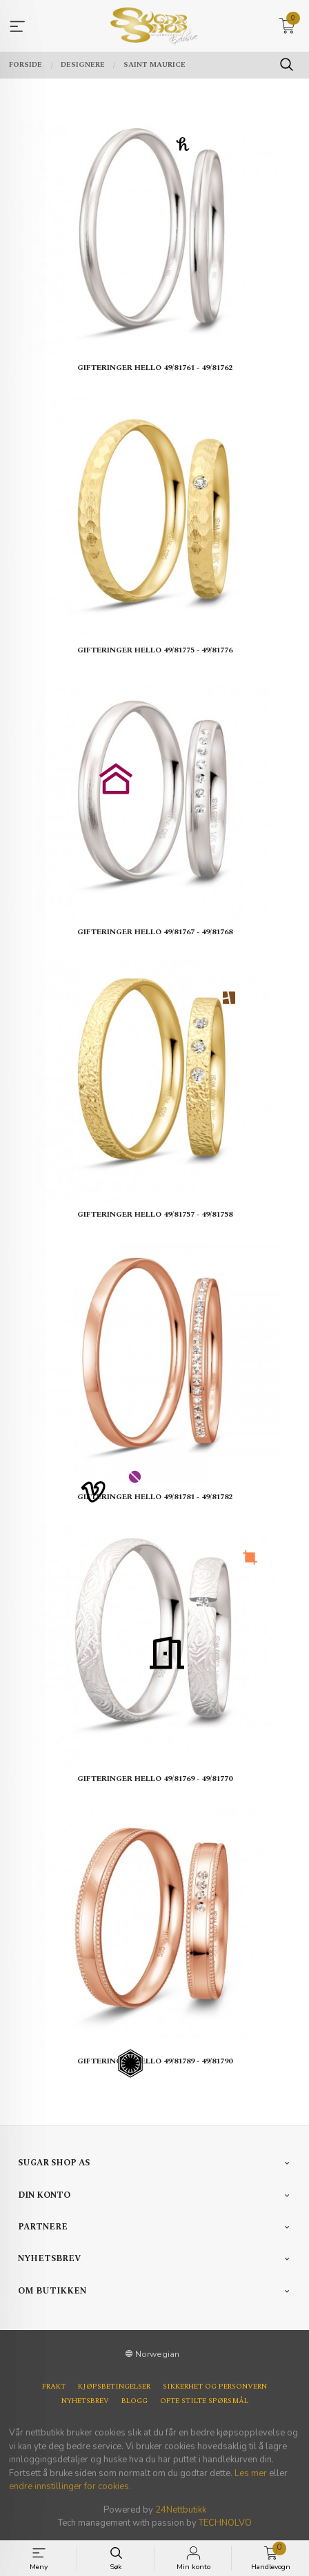  What do you see at coordinates (167, 1653) in the screenshot?
I see `log out or exit the application` at bounding box center [167, 1653].